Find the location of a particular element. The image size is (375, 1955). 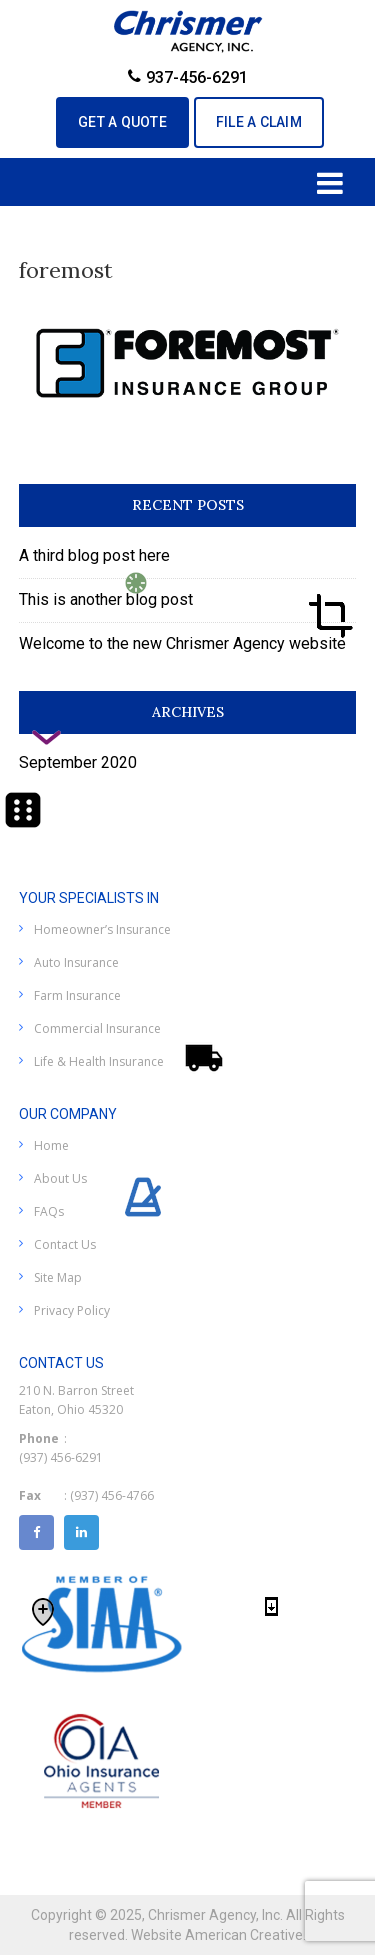

track your delivery status is located at coordinates (204, 1058).